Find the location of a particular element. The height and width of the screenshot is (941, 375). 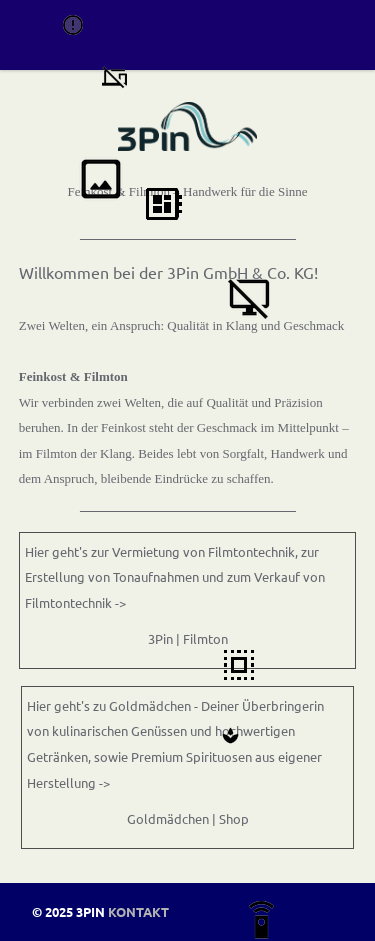

indicates an error or problem has occurred is located at coordinates (73, 25).